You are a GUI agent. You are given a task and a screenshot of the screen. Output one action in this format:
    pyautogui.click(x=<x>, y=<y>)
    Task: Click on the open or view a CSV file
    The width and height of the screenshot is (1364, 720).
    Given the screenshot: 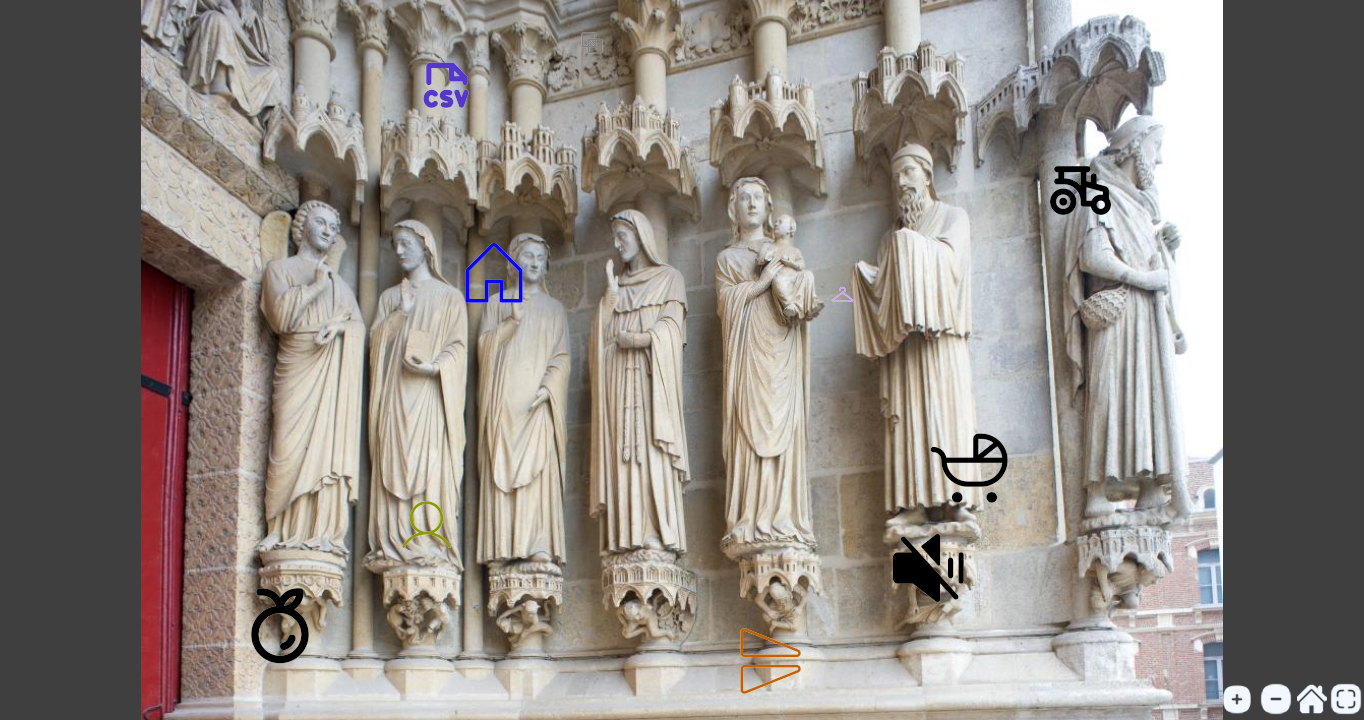 What is the action you would take?
    pyautogui.click(x=447, y=87)
    